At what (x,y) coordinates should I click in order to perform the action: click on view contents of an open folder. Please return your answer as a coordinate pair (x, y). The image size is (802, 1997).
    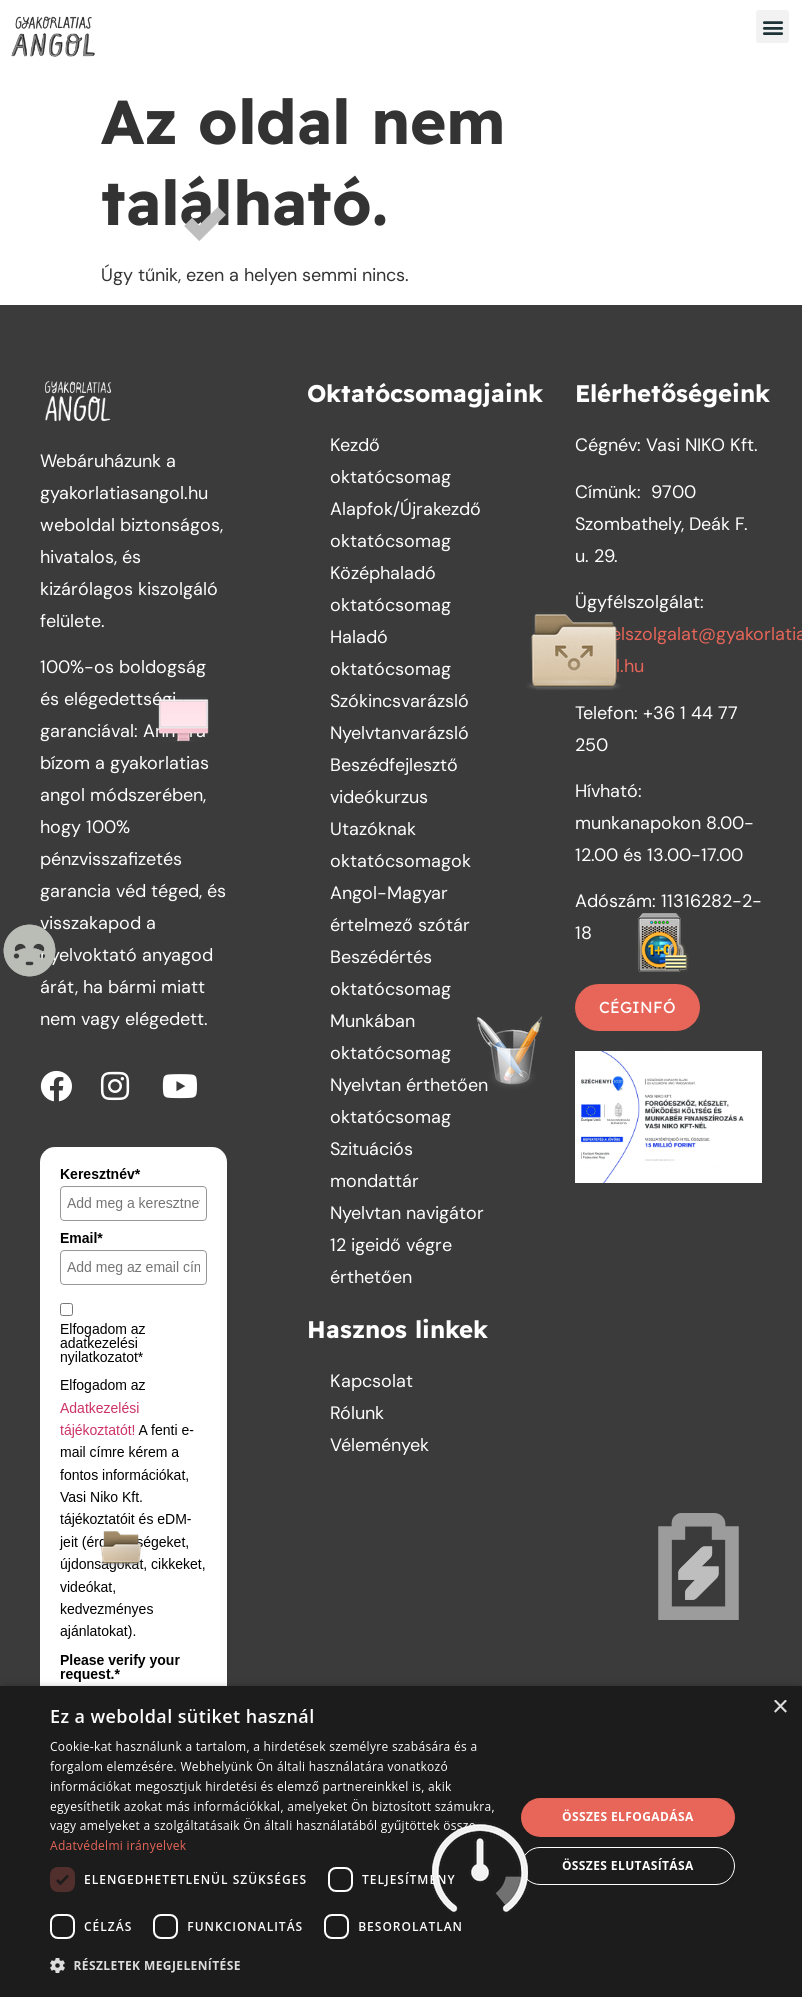
    Looking at the image, I should click on (121, 1549).